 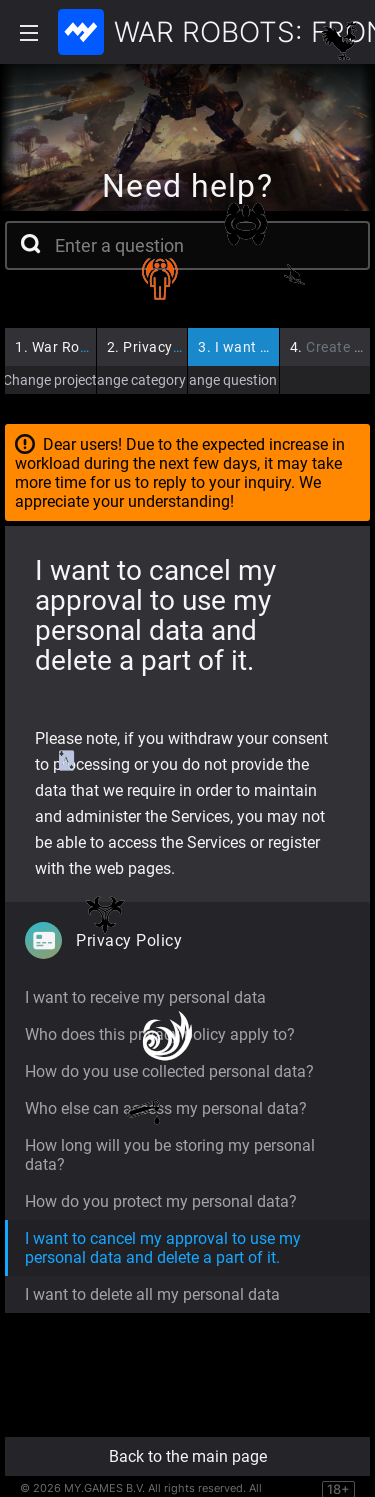 I want to click on decorative fleur-de-lis or heraldic emblem, so click(x=105, y=915).